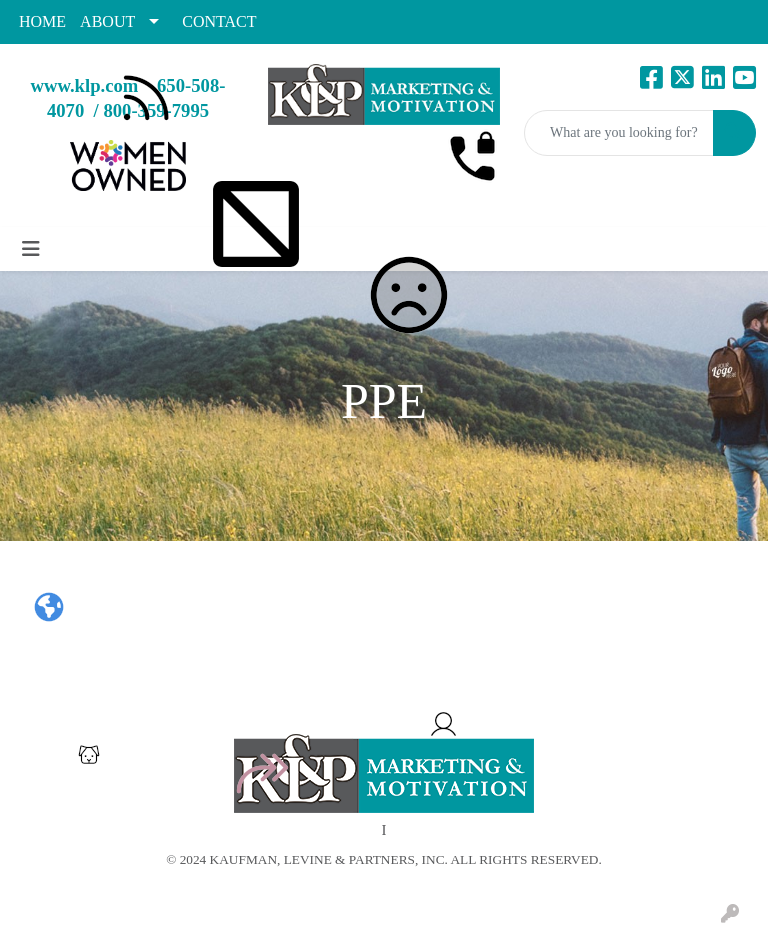 This screenshot has width=768, height=937. I want to click on view your profile, so click(443, 724).